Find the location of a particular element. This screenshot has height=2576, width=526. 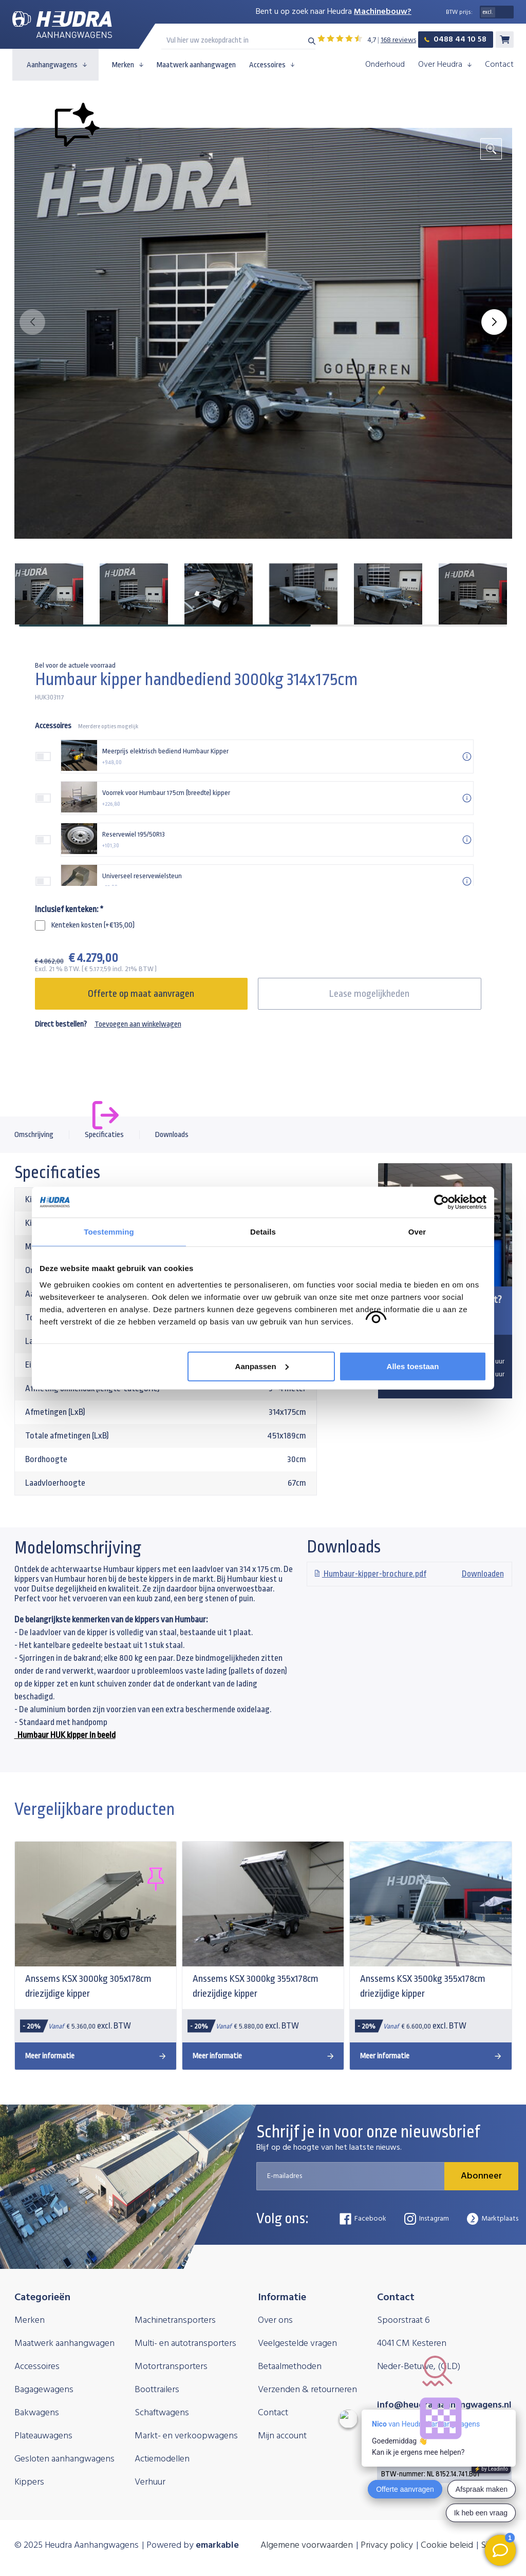

perform a fuzzy or approximate search is located at coordinates (438, 2370).